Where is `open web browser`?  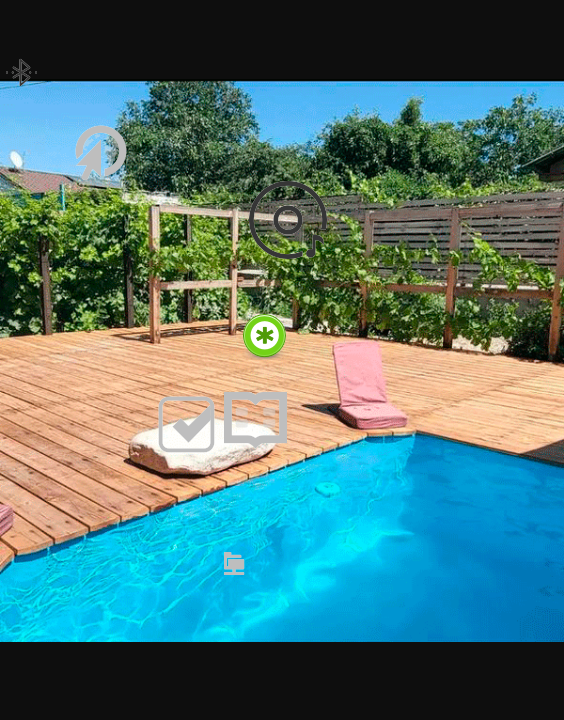
open web browser is located at coordinates (101, 151).